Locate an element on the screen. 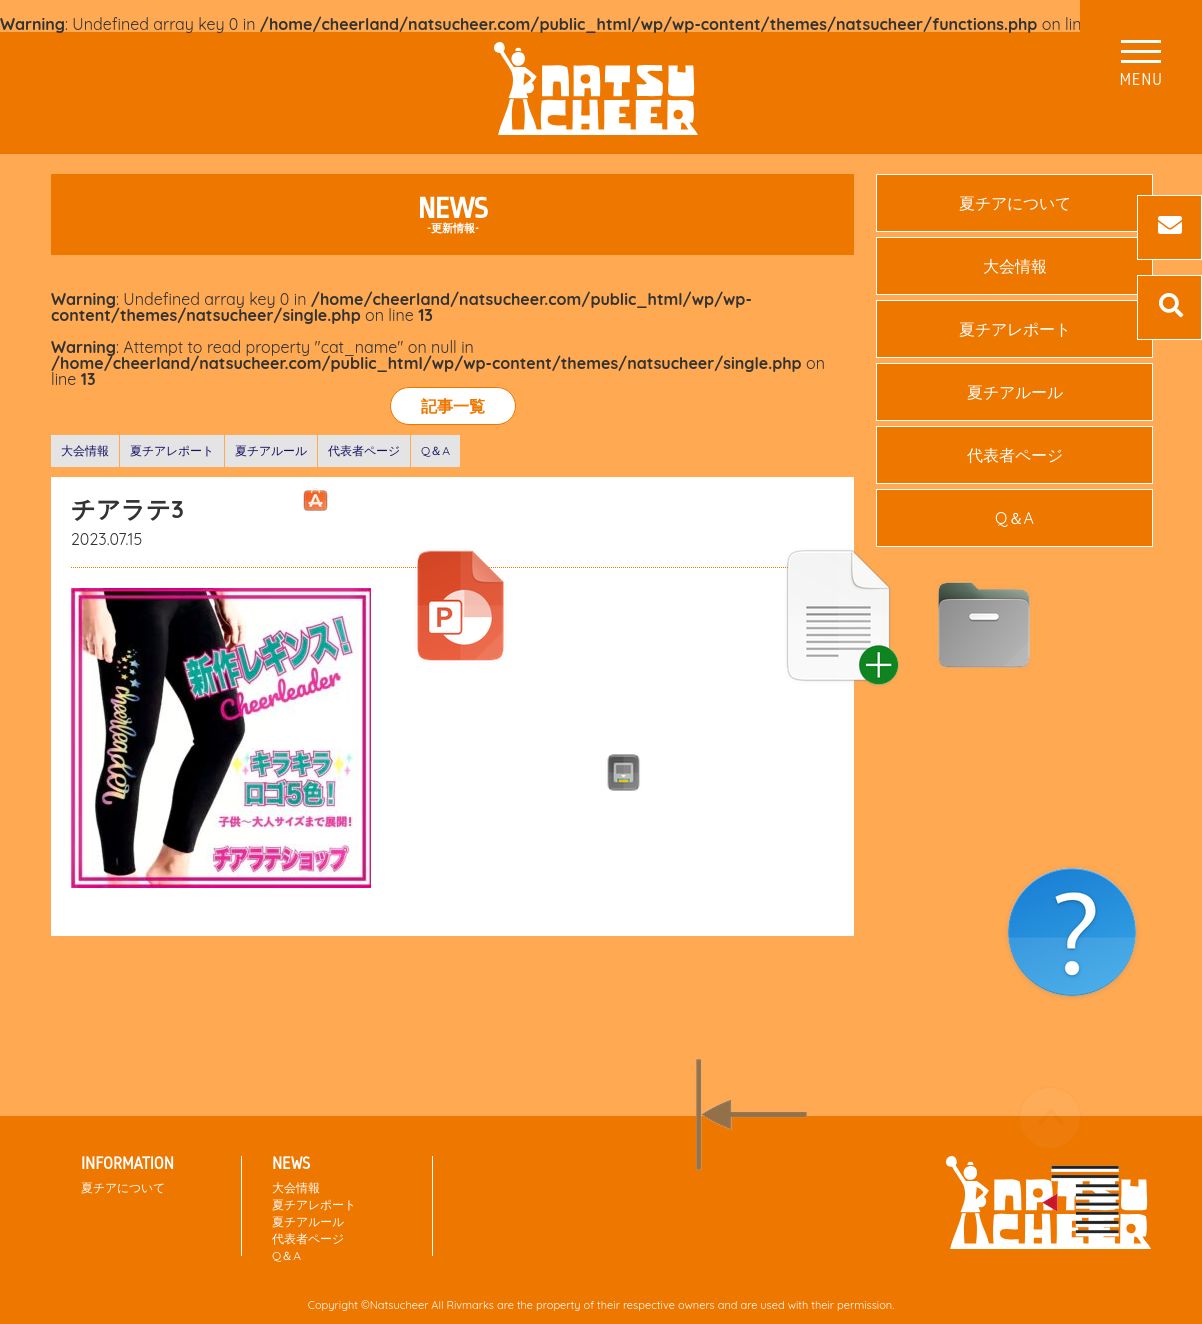 The height and width of the screenshot is (1324, 1202). go to the first item in a list or sequence is located at coordinates (751, 1114).